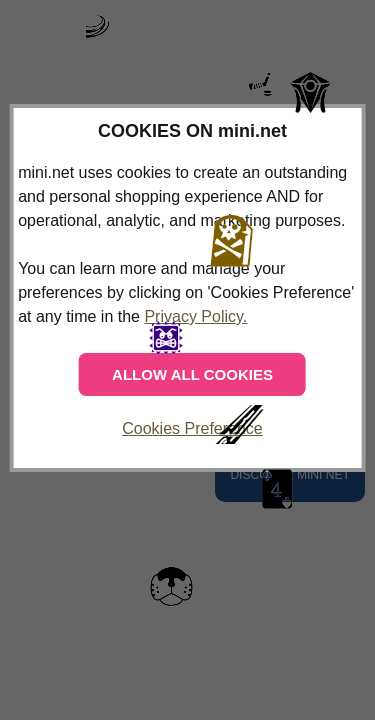 The height and width of the screenshot is (720, 375). I want to click on indicates a wind or air-based attack ability, so click(97, 26).